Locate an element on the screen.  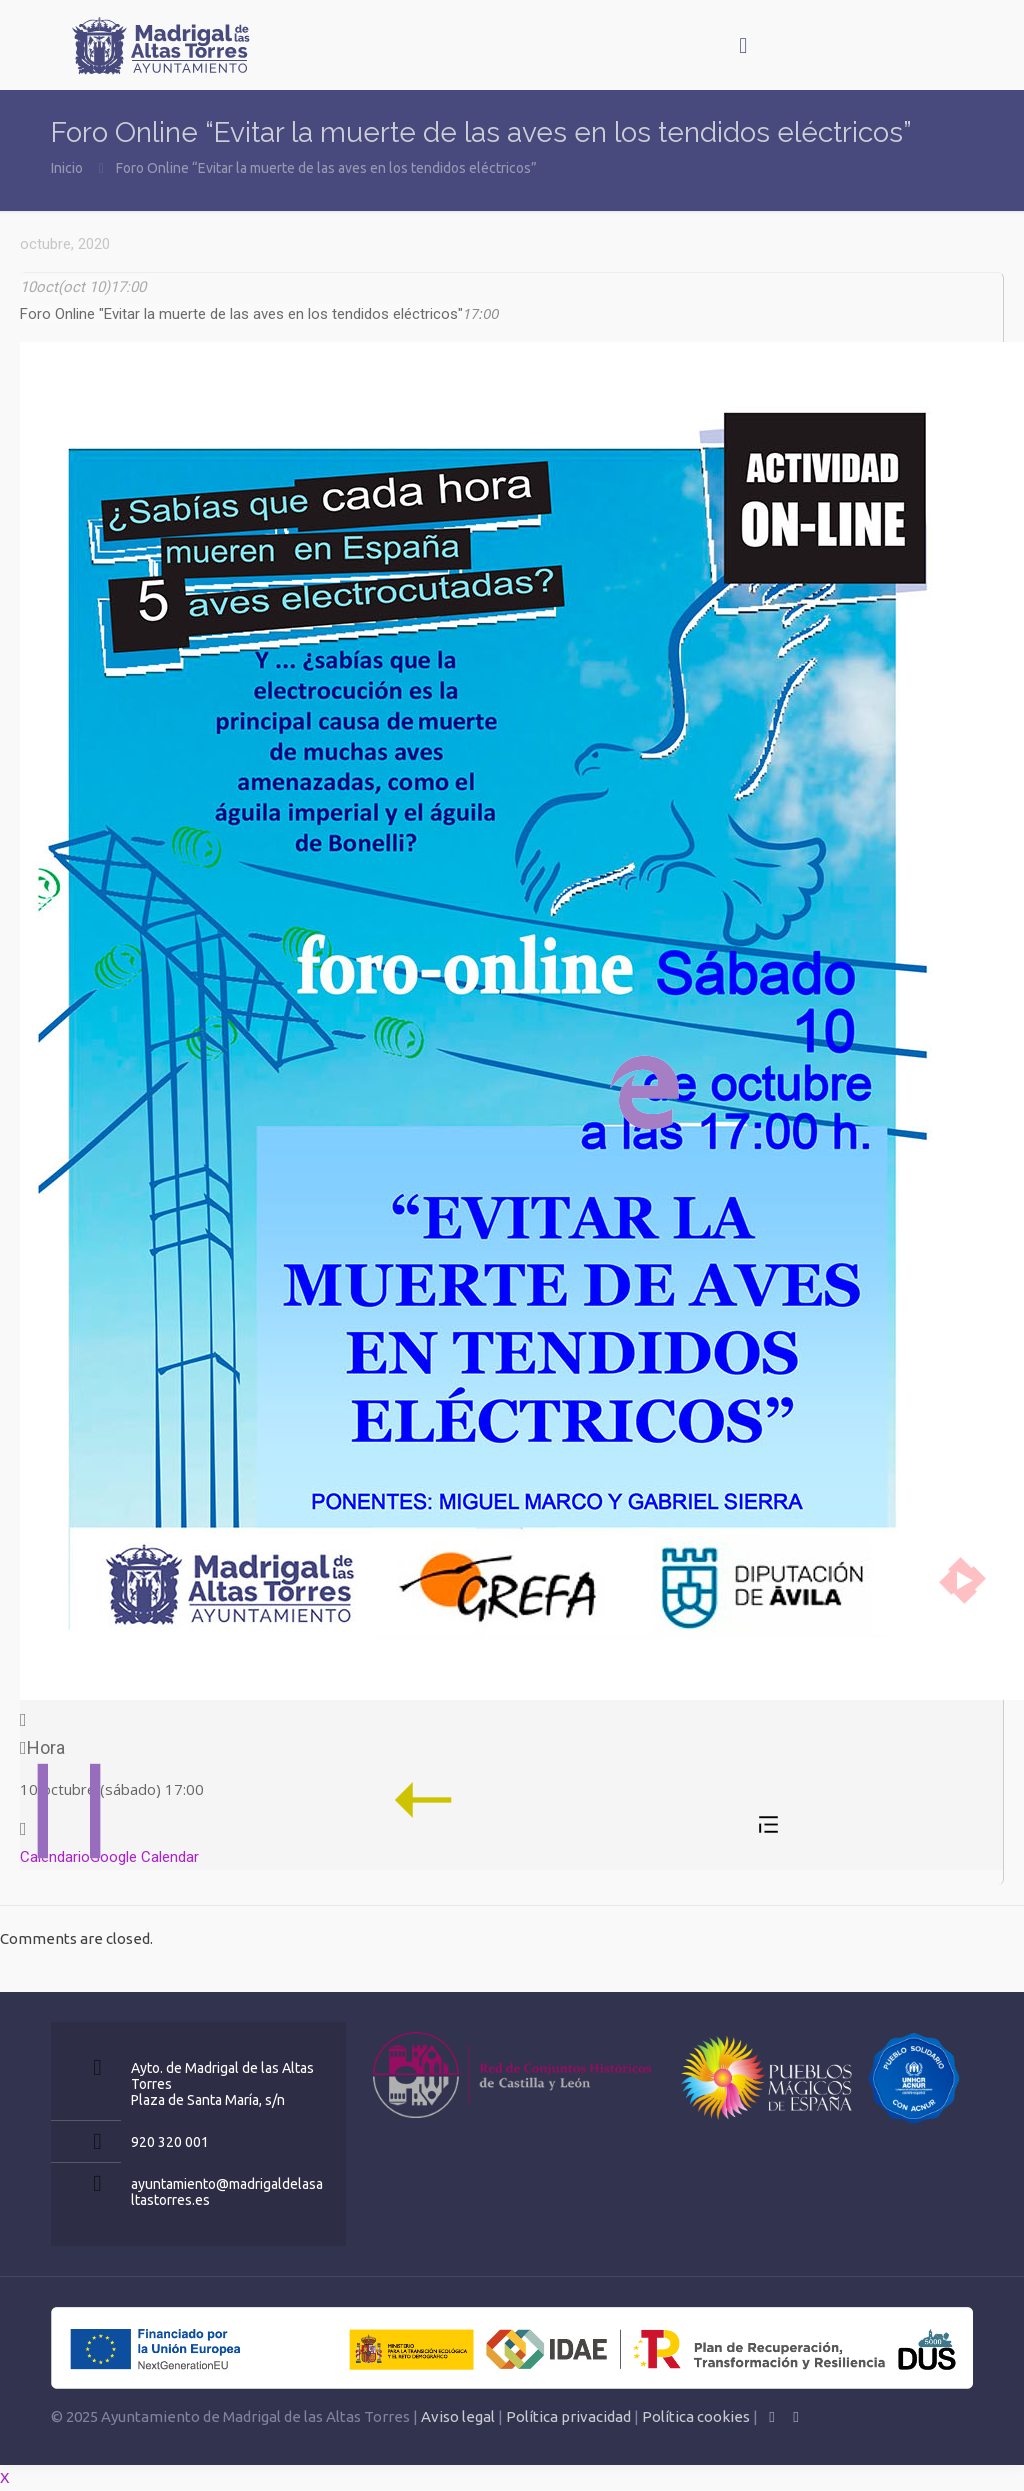
open microsoft edge legacy browser is located at coordinates (644, 1092).